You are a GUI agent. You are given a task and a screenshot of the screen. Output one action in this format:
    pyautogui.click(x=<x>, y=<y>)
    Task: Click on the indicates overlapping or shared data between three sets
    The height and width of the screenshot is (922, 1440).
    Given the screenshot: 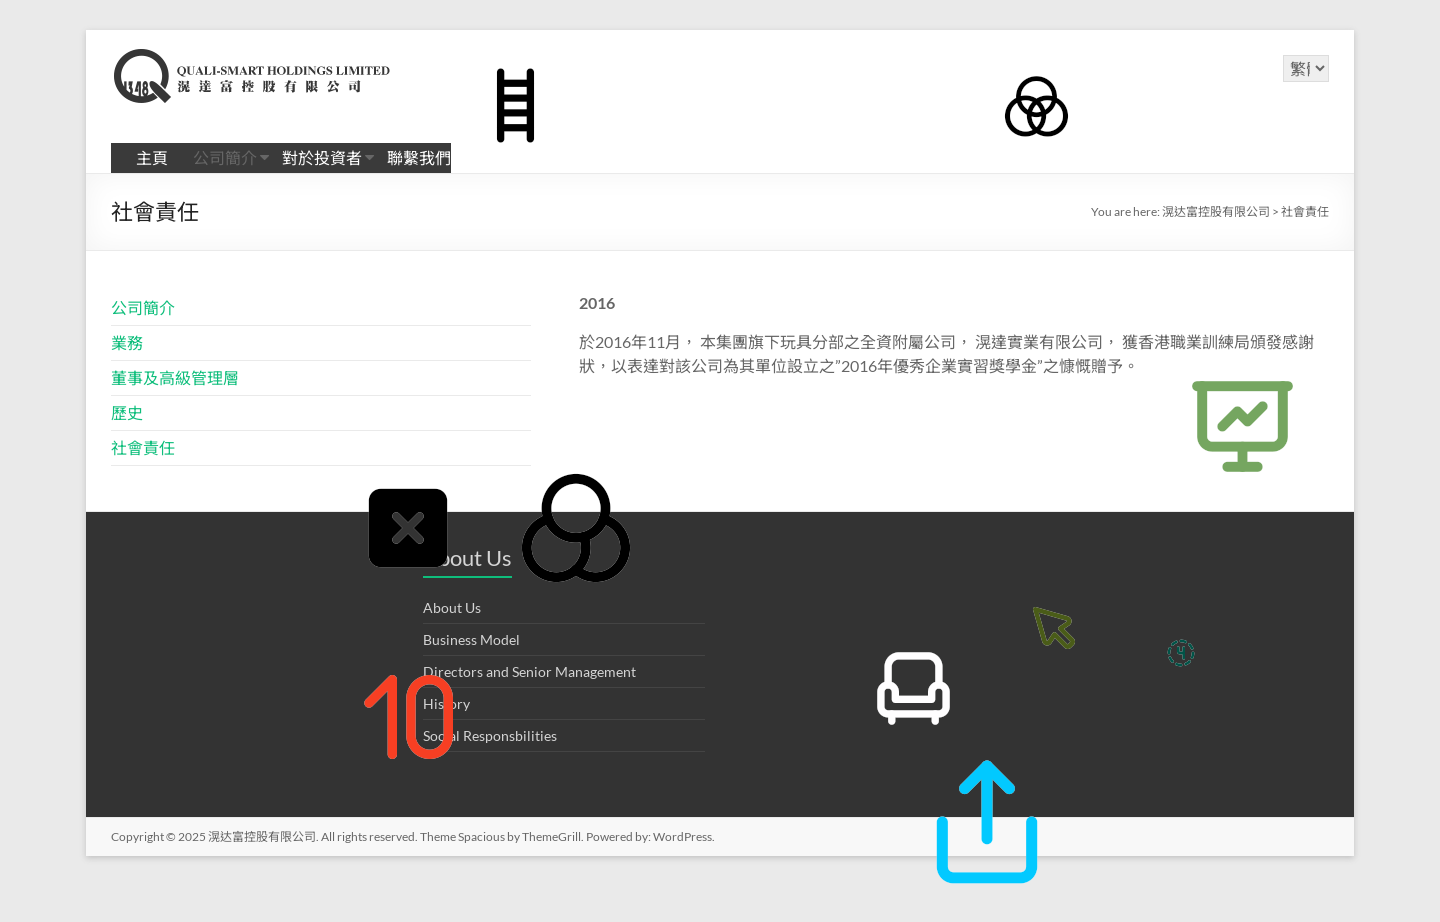 What is the action you would take?
    pyautogui.click(x=1036, y=107)
    